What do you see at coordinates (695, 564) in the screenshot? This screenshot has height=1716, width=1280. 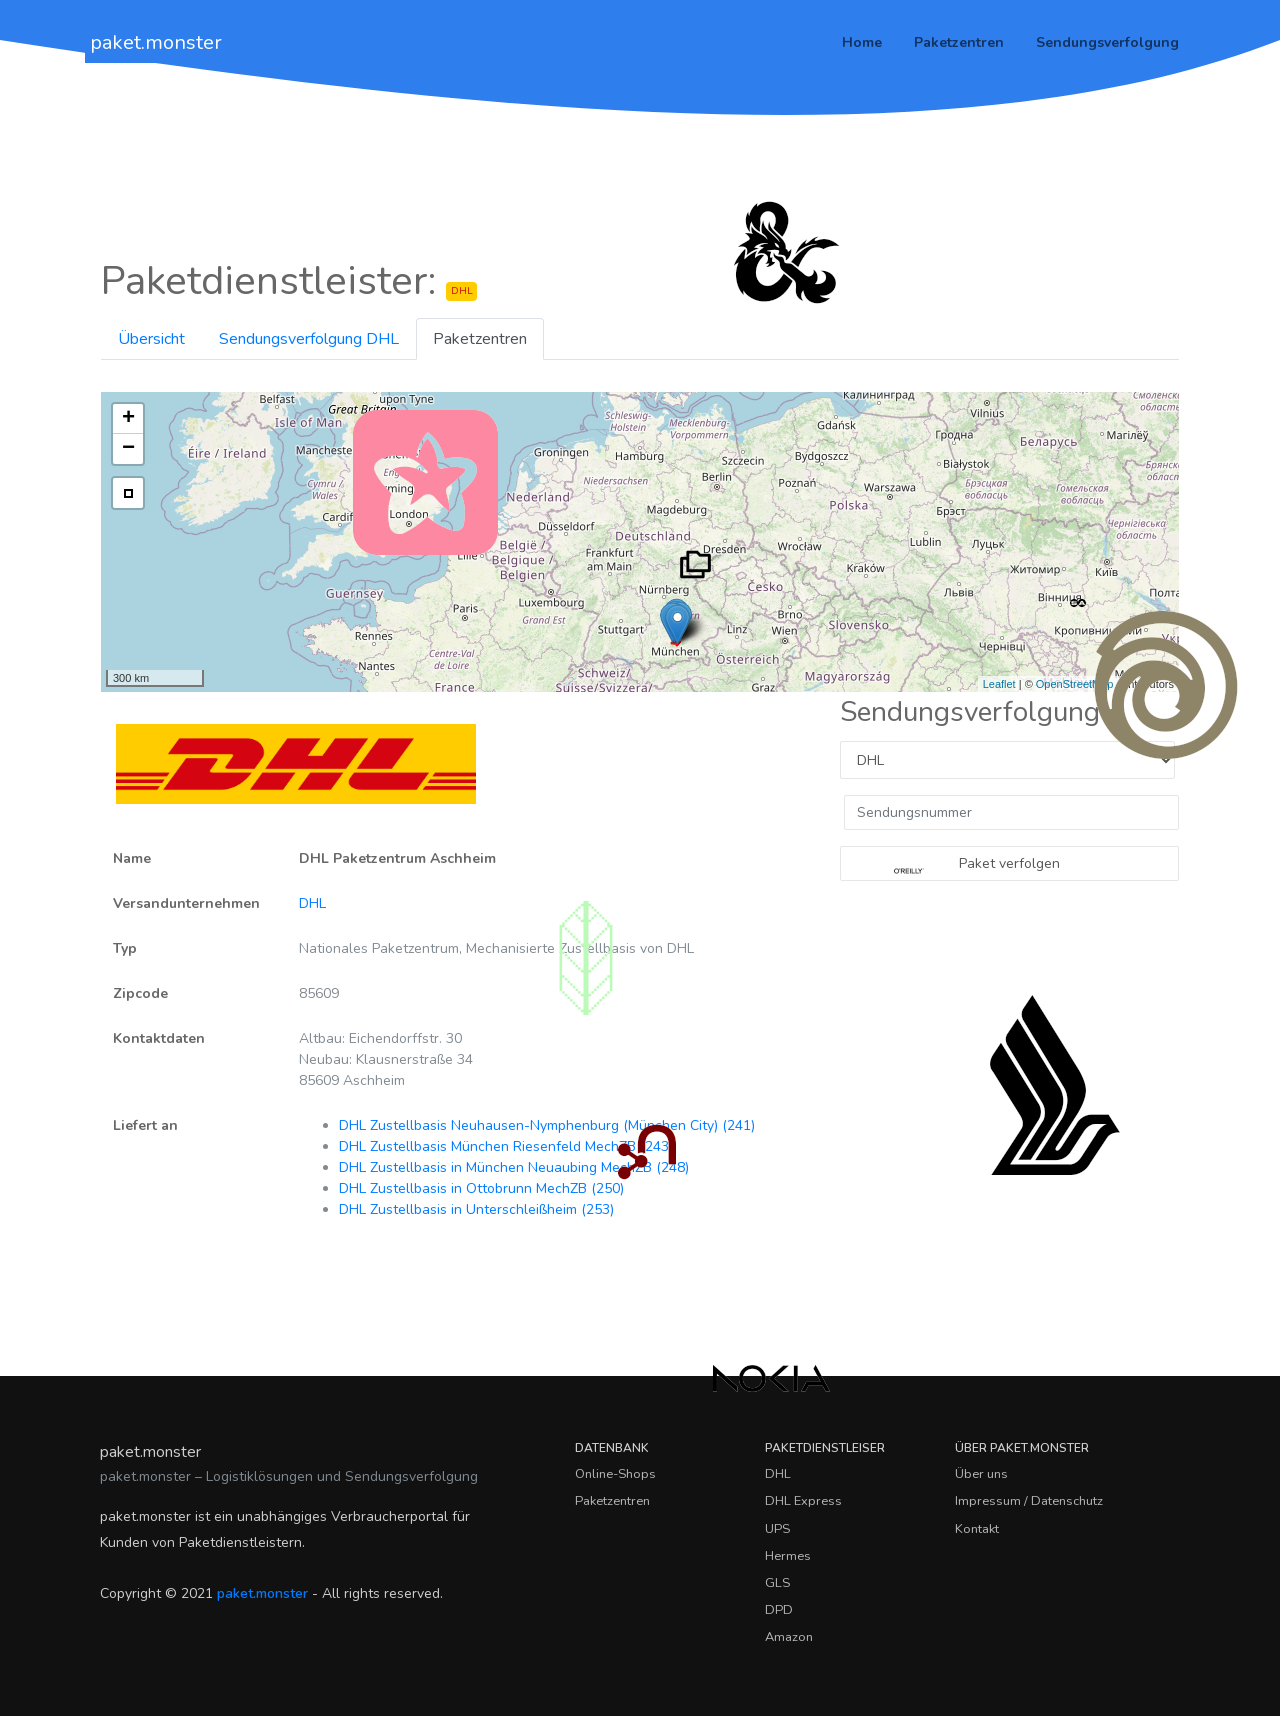 I see `browse all folders` at bounding box center [695, 564].